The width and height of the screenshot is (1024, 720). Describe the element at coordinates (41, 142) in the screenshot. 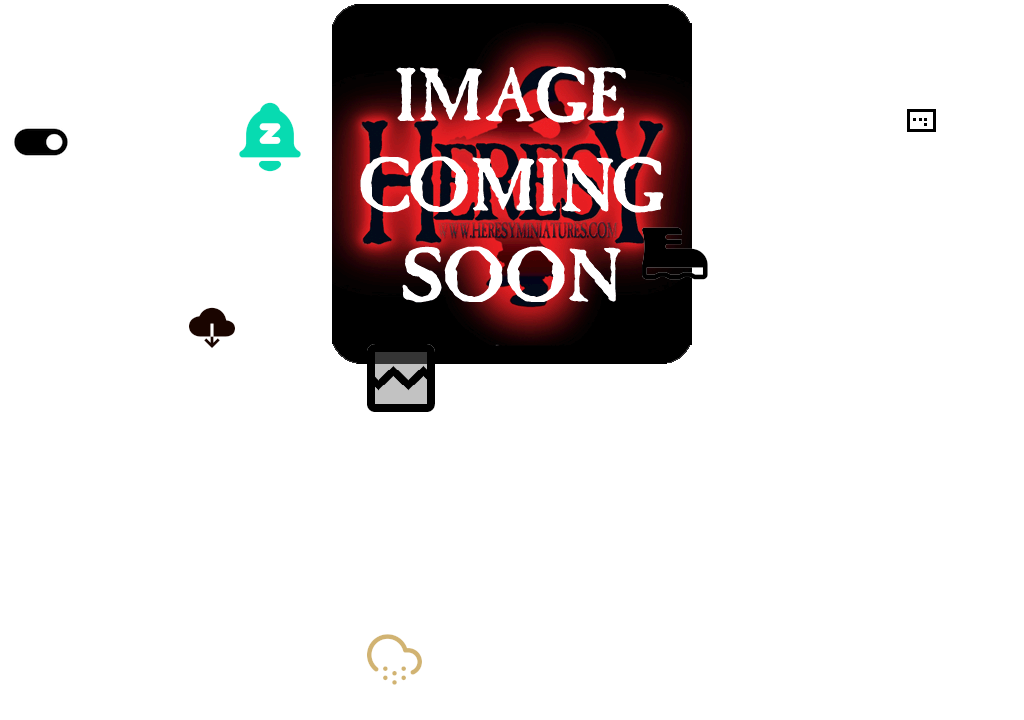

I see `toggle switch in the on/enabled state` at that location.